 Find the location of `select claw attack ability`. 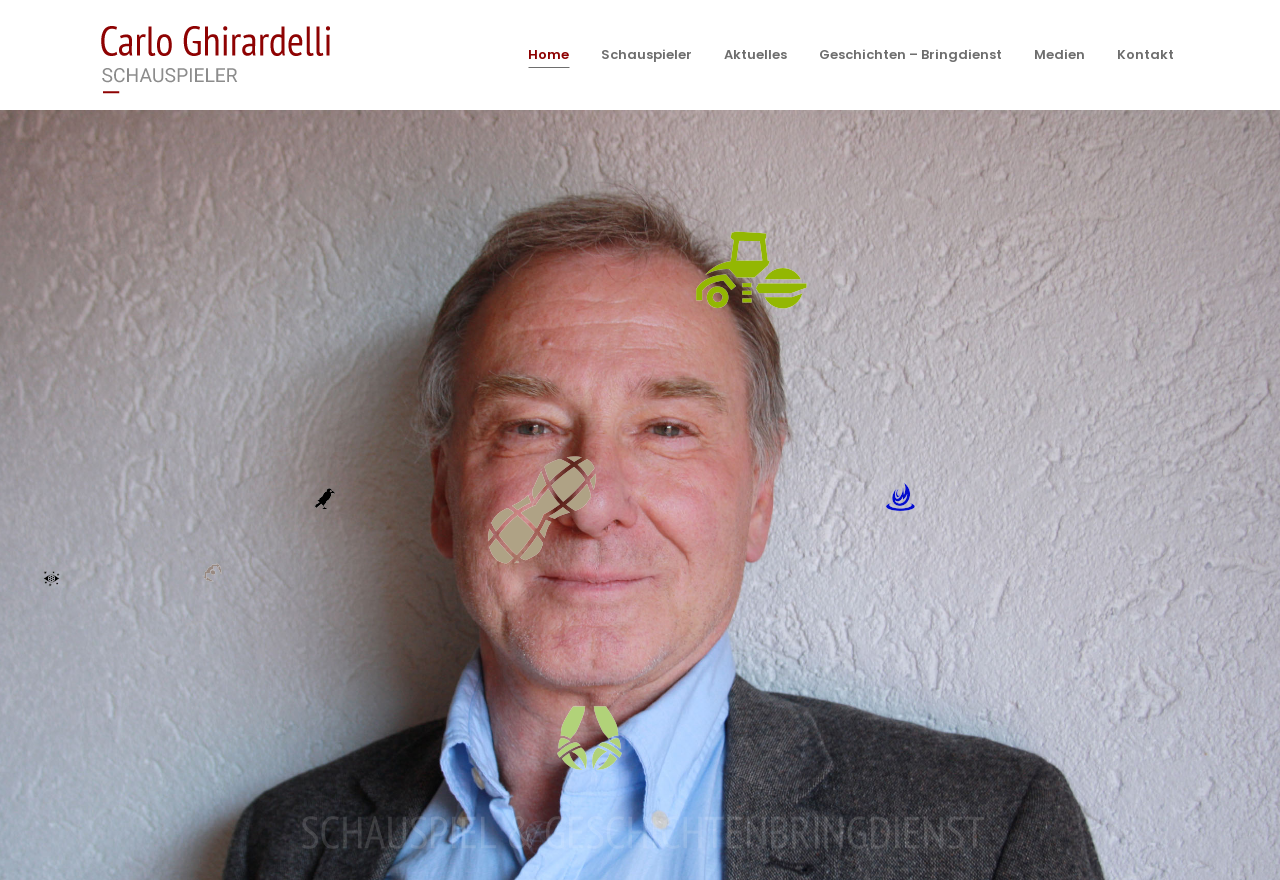

select claw attack ability is located at coordinates (589, 737).